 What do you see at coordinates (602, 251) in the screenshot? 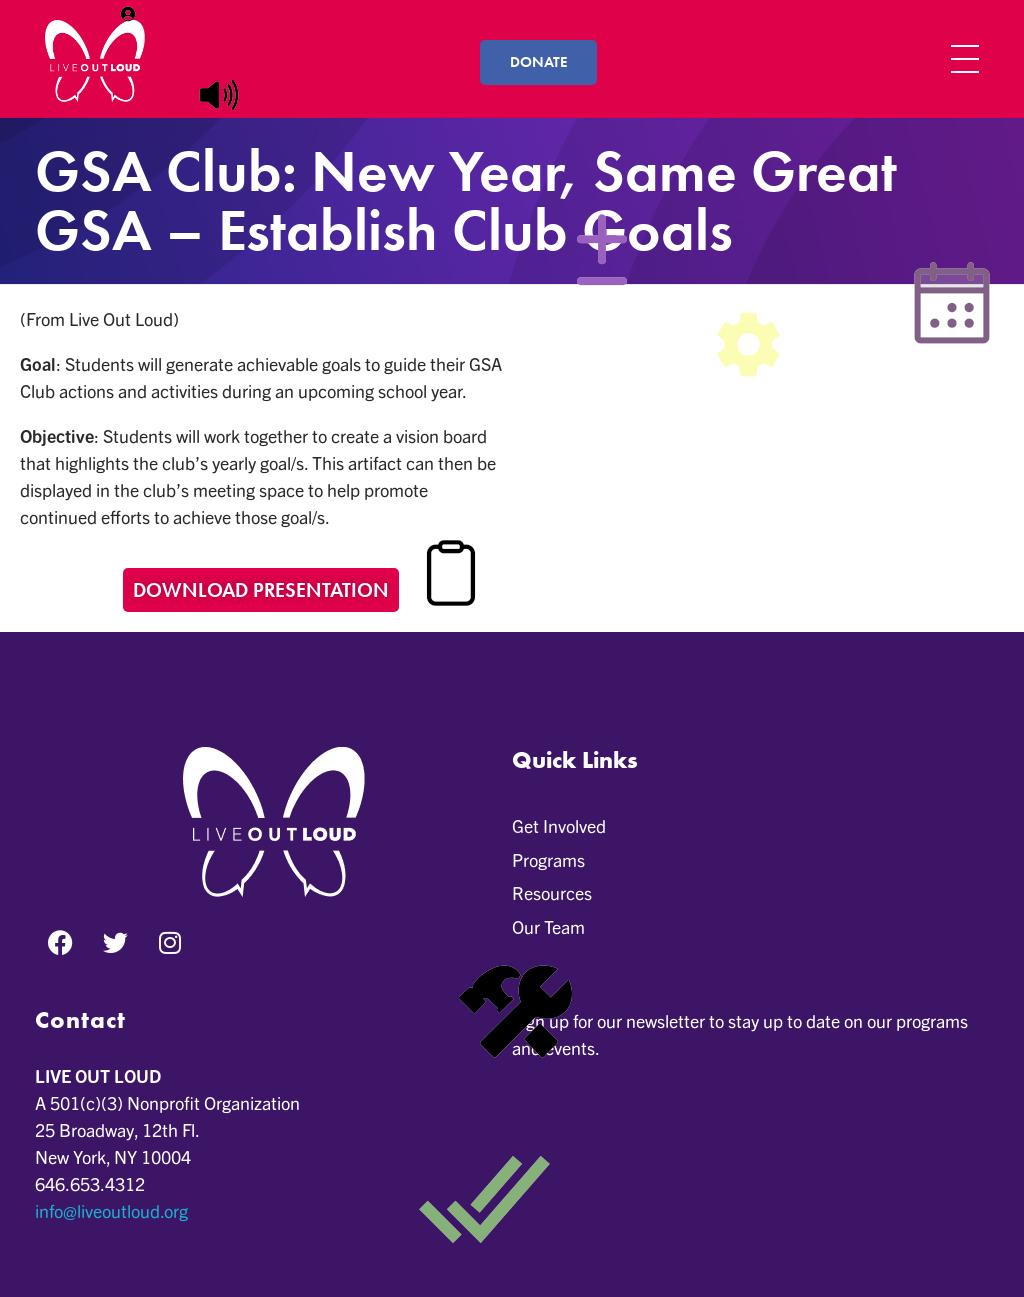
I see `view code differences or changes` at bounding box center [602, 251].